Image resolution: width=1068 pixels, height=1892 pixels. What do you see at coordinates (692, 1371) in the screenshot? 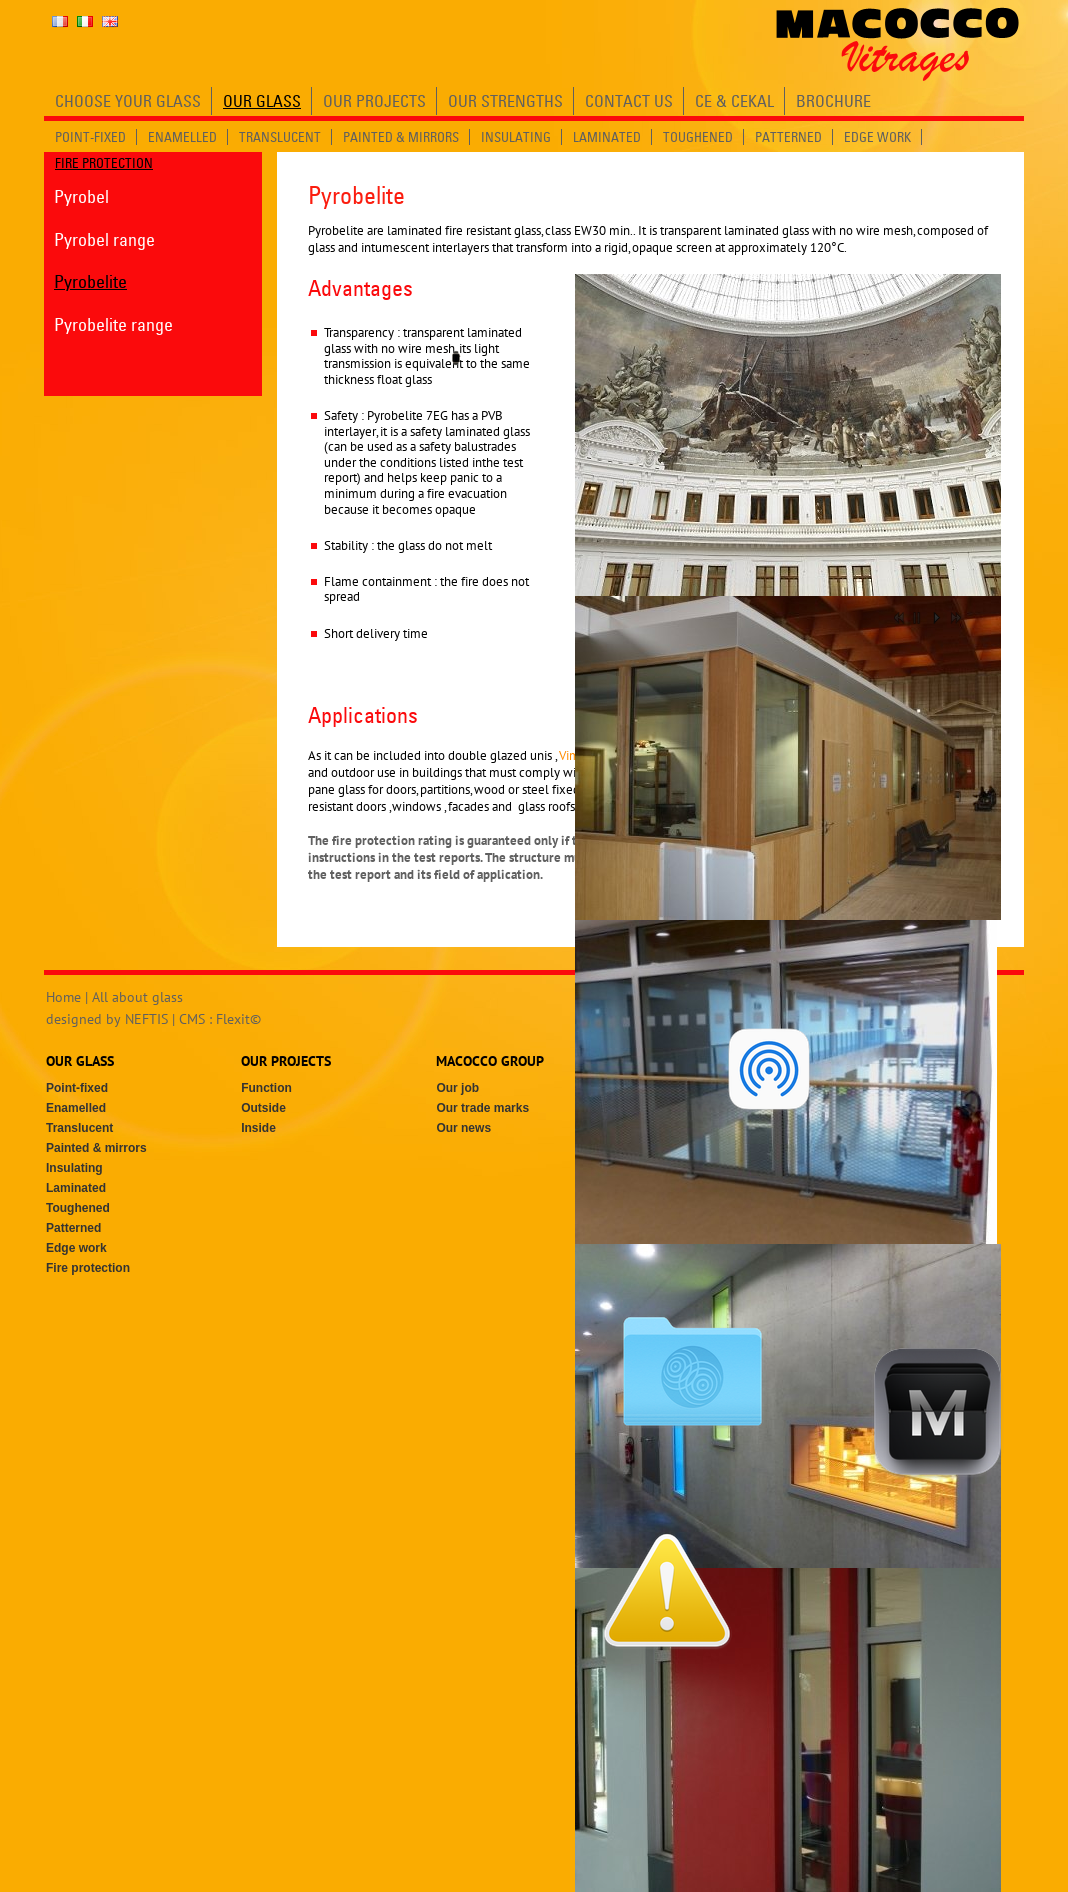
I see `open server applications folder` at bounding box center [692, 1371].